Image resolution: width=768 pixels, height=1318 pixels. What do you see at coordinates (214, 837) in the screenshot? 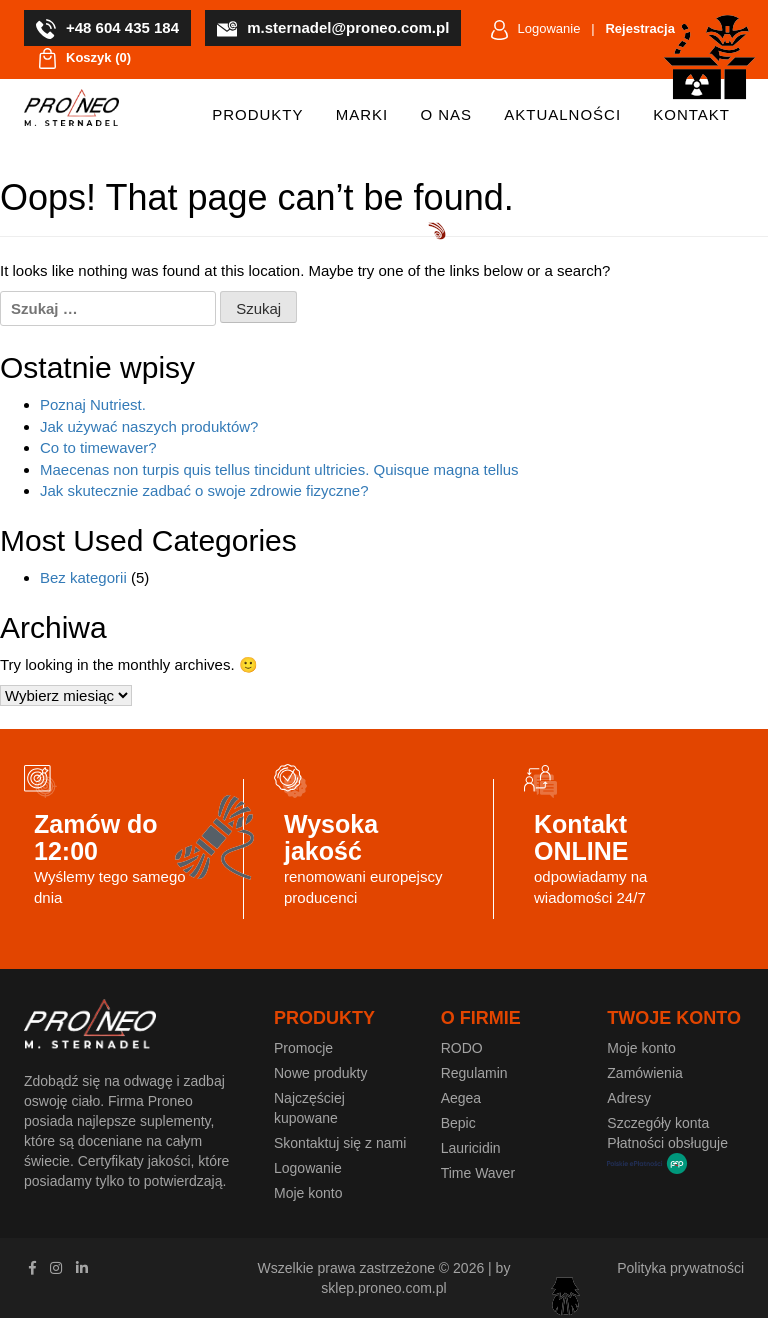
I see `crafting or knitting category in a game` at bounding box center [214, 837].